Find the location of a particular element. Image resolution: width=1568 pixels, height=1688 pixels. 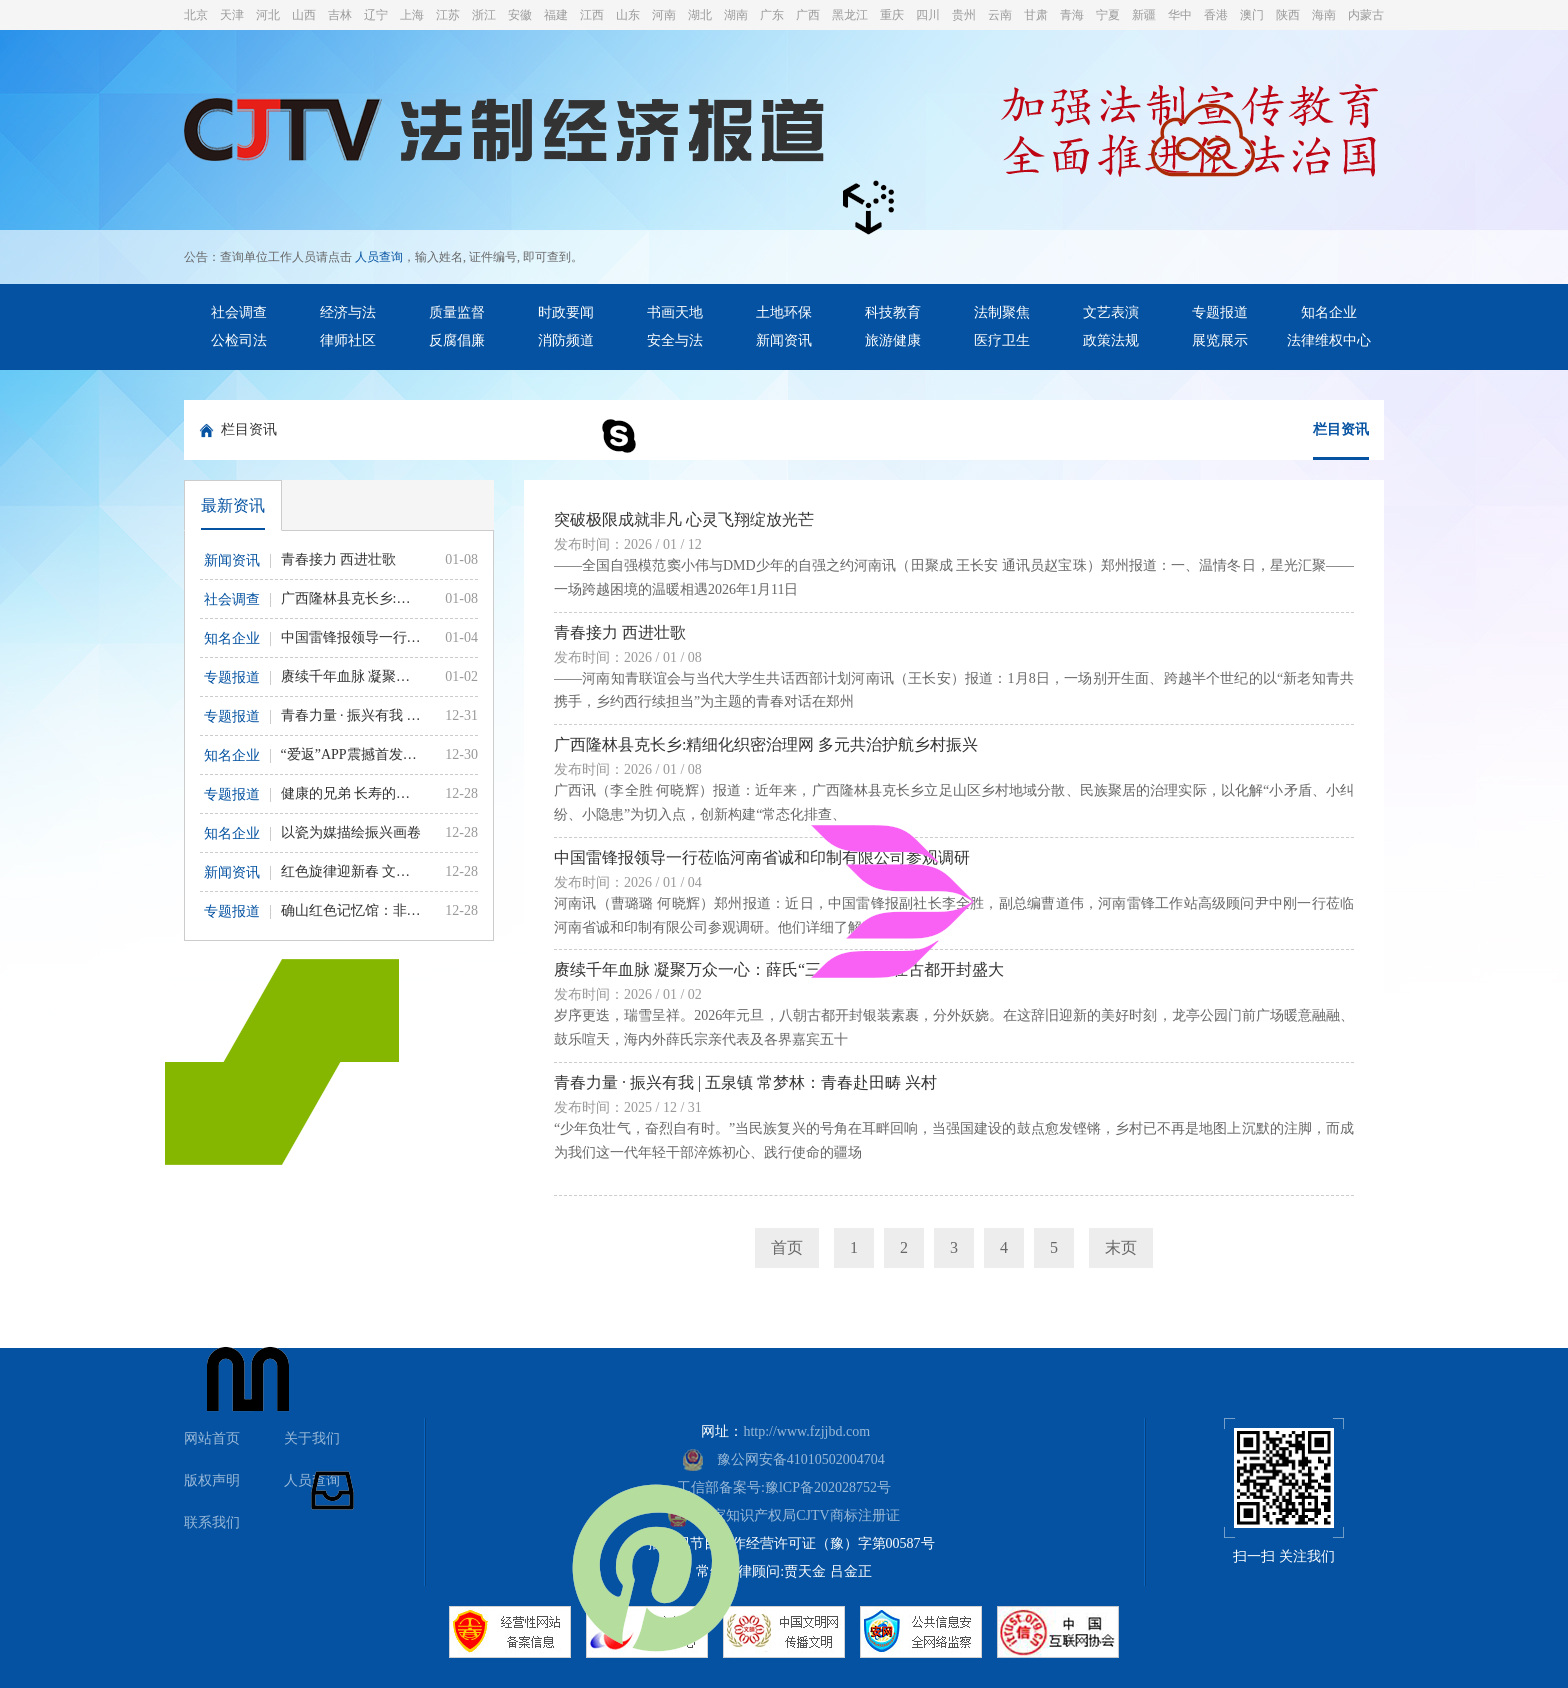

open JSFiddle code playground is located at coordinates (1203, 140).